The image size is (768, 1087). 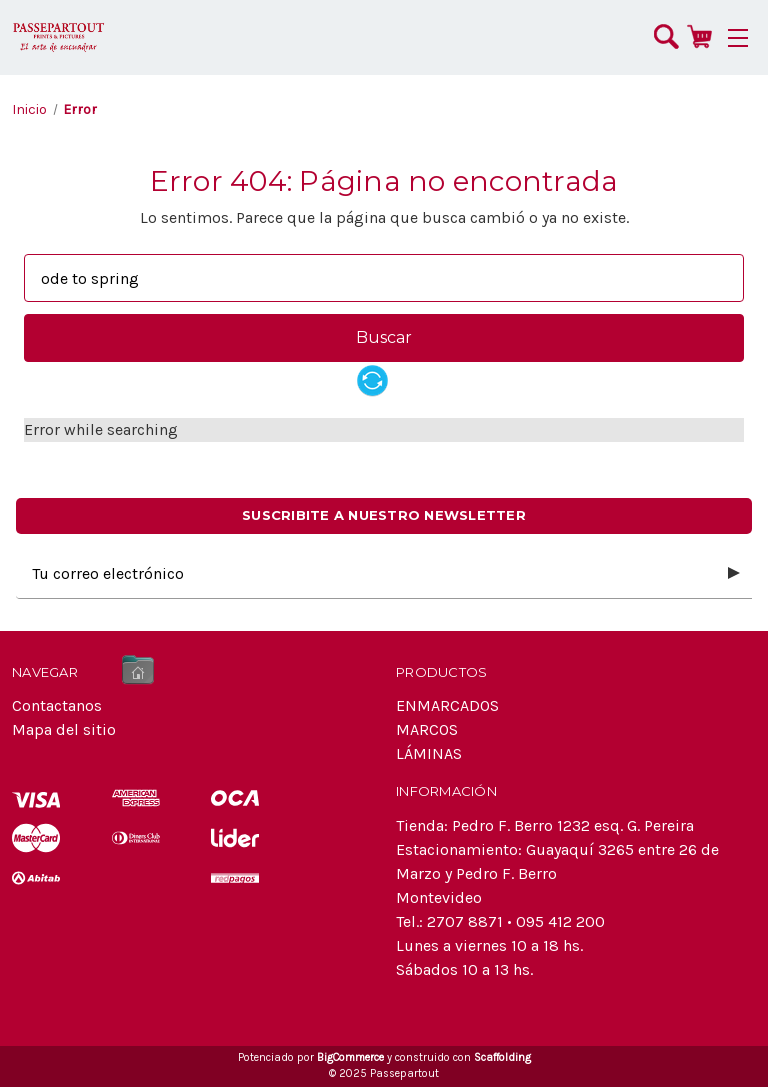 What do you see at coordinates (138, 669) in the screenshot?
I see `access your home folder` at bounding box center [138, 669].